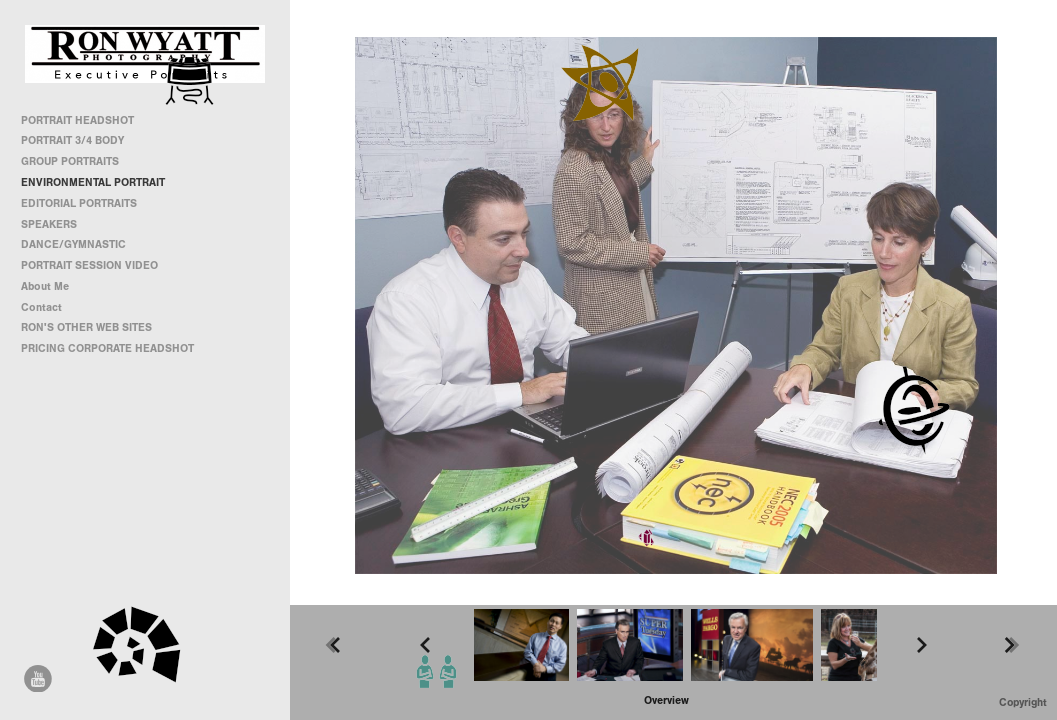  Describe the element at coordinates (189, 80) in the screenshot. I see `select claymore mine weapon or trap` at that location.